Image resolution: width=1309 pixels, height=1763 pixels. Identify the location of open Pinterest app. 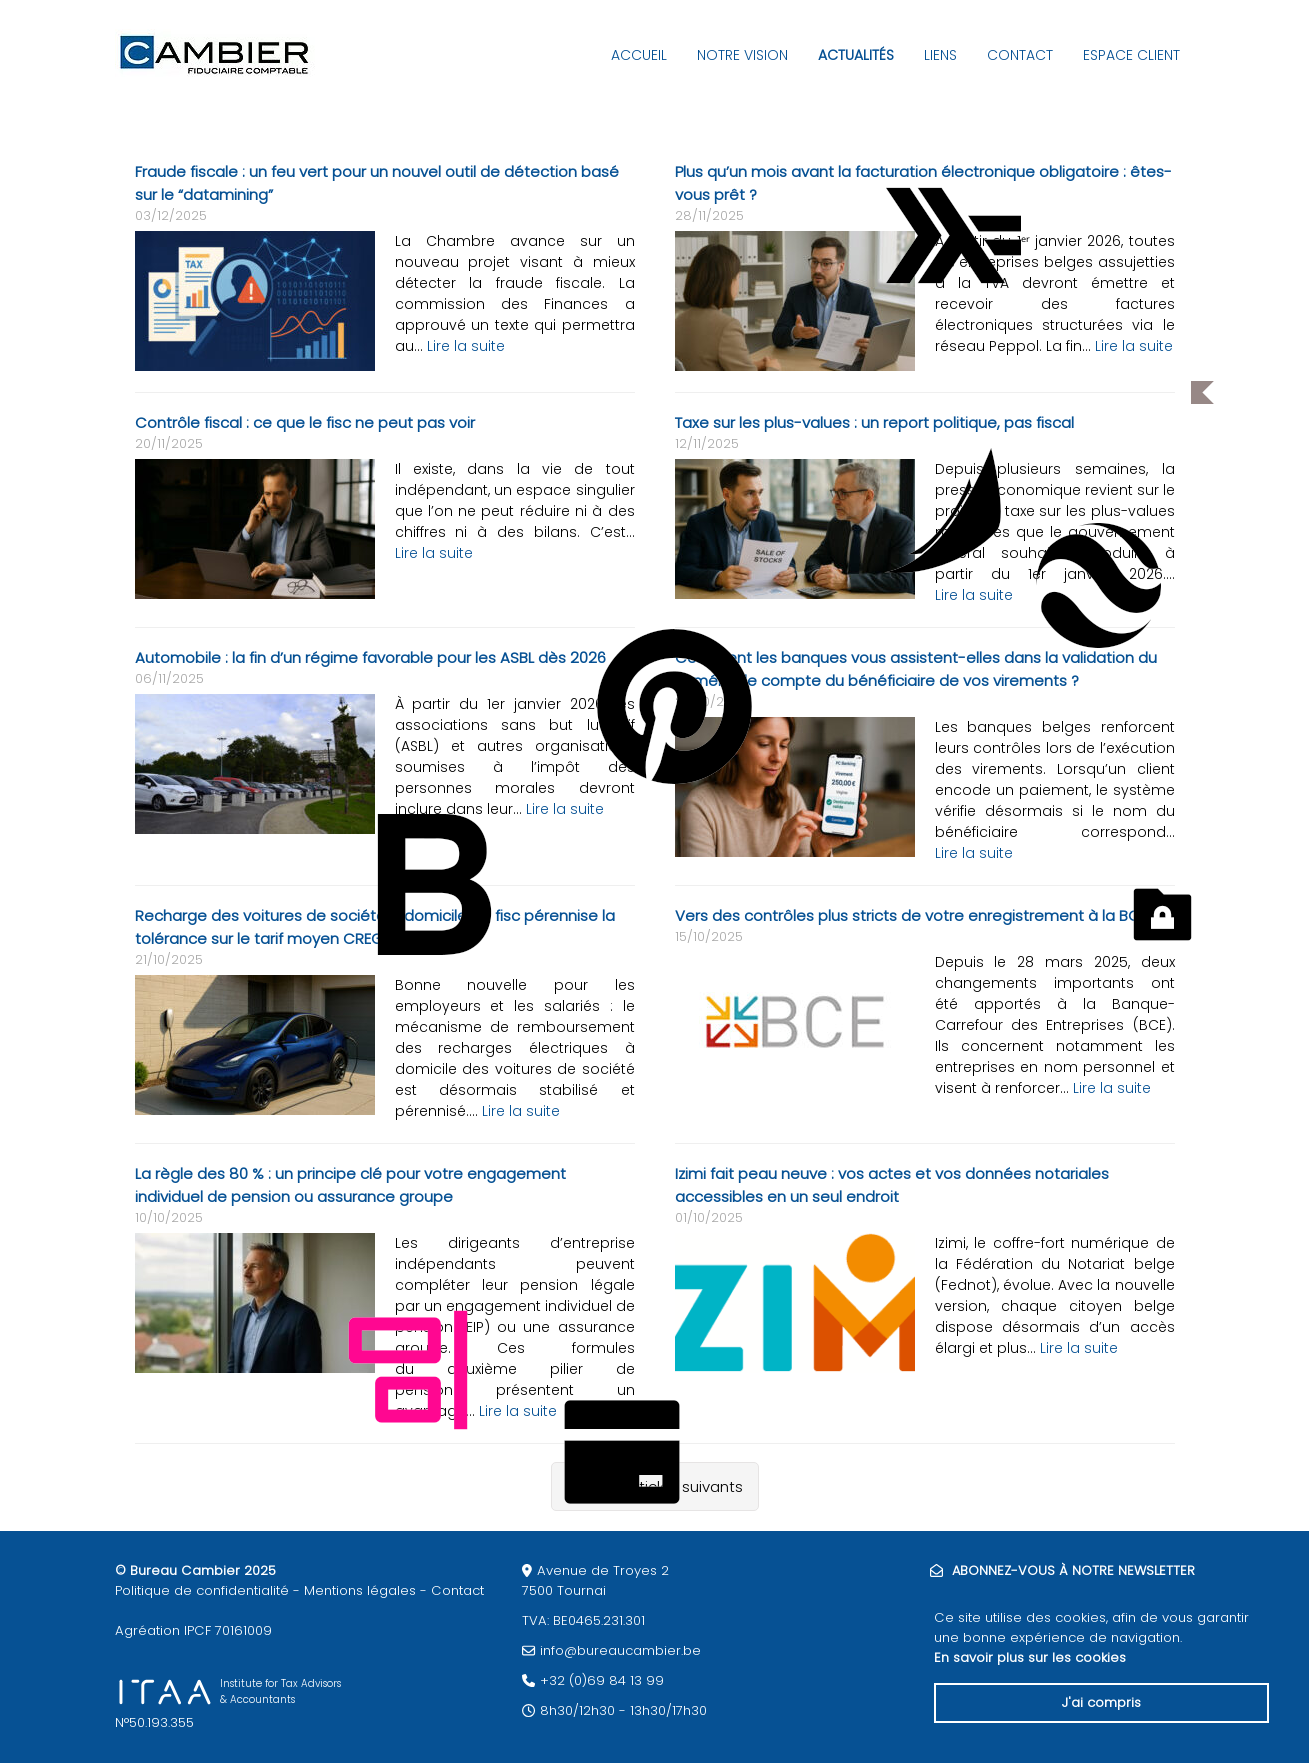
(674, 706).